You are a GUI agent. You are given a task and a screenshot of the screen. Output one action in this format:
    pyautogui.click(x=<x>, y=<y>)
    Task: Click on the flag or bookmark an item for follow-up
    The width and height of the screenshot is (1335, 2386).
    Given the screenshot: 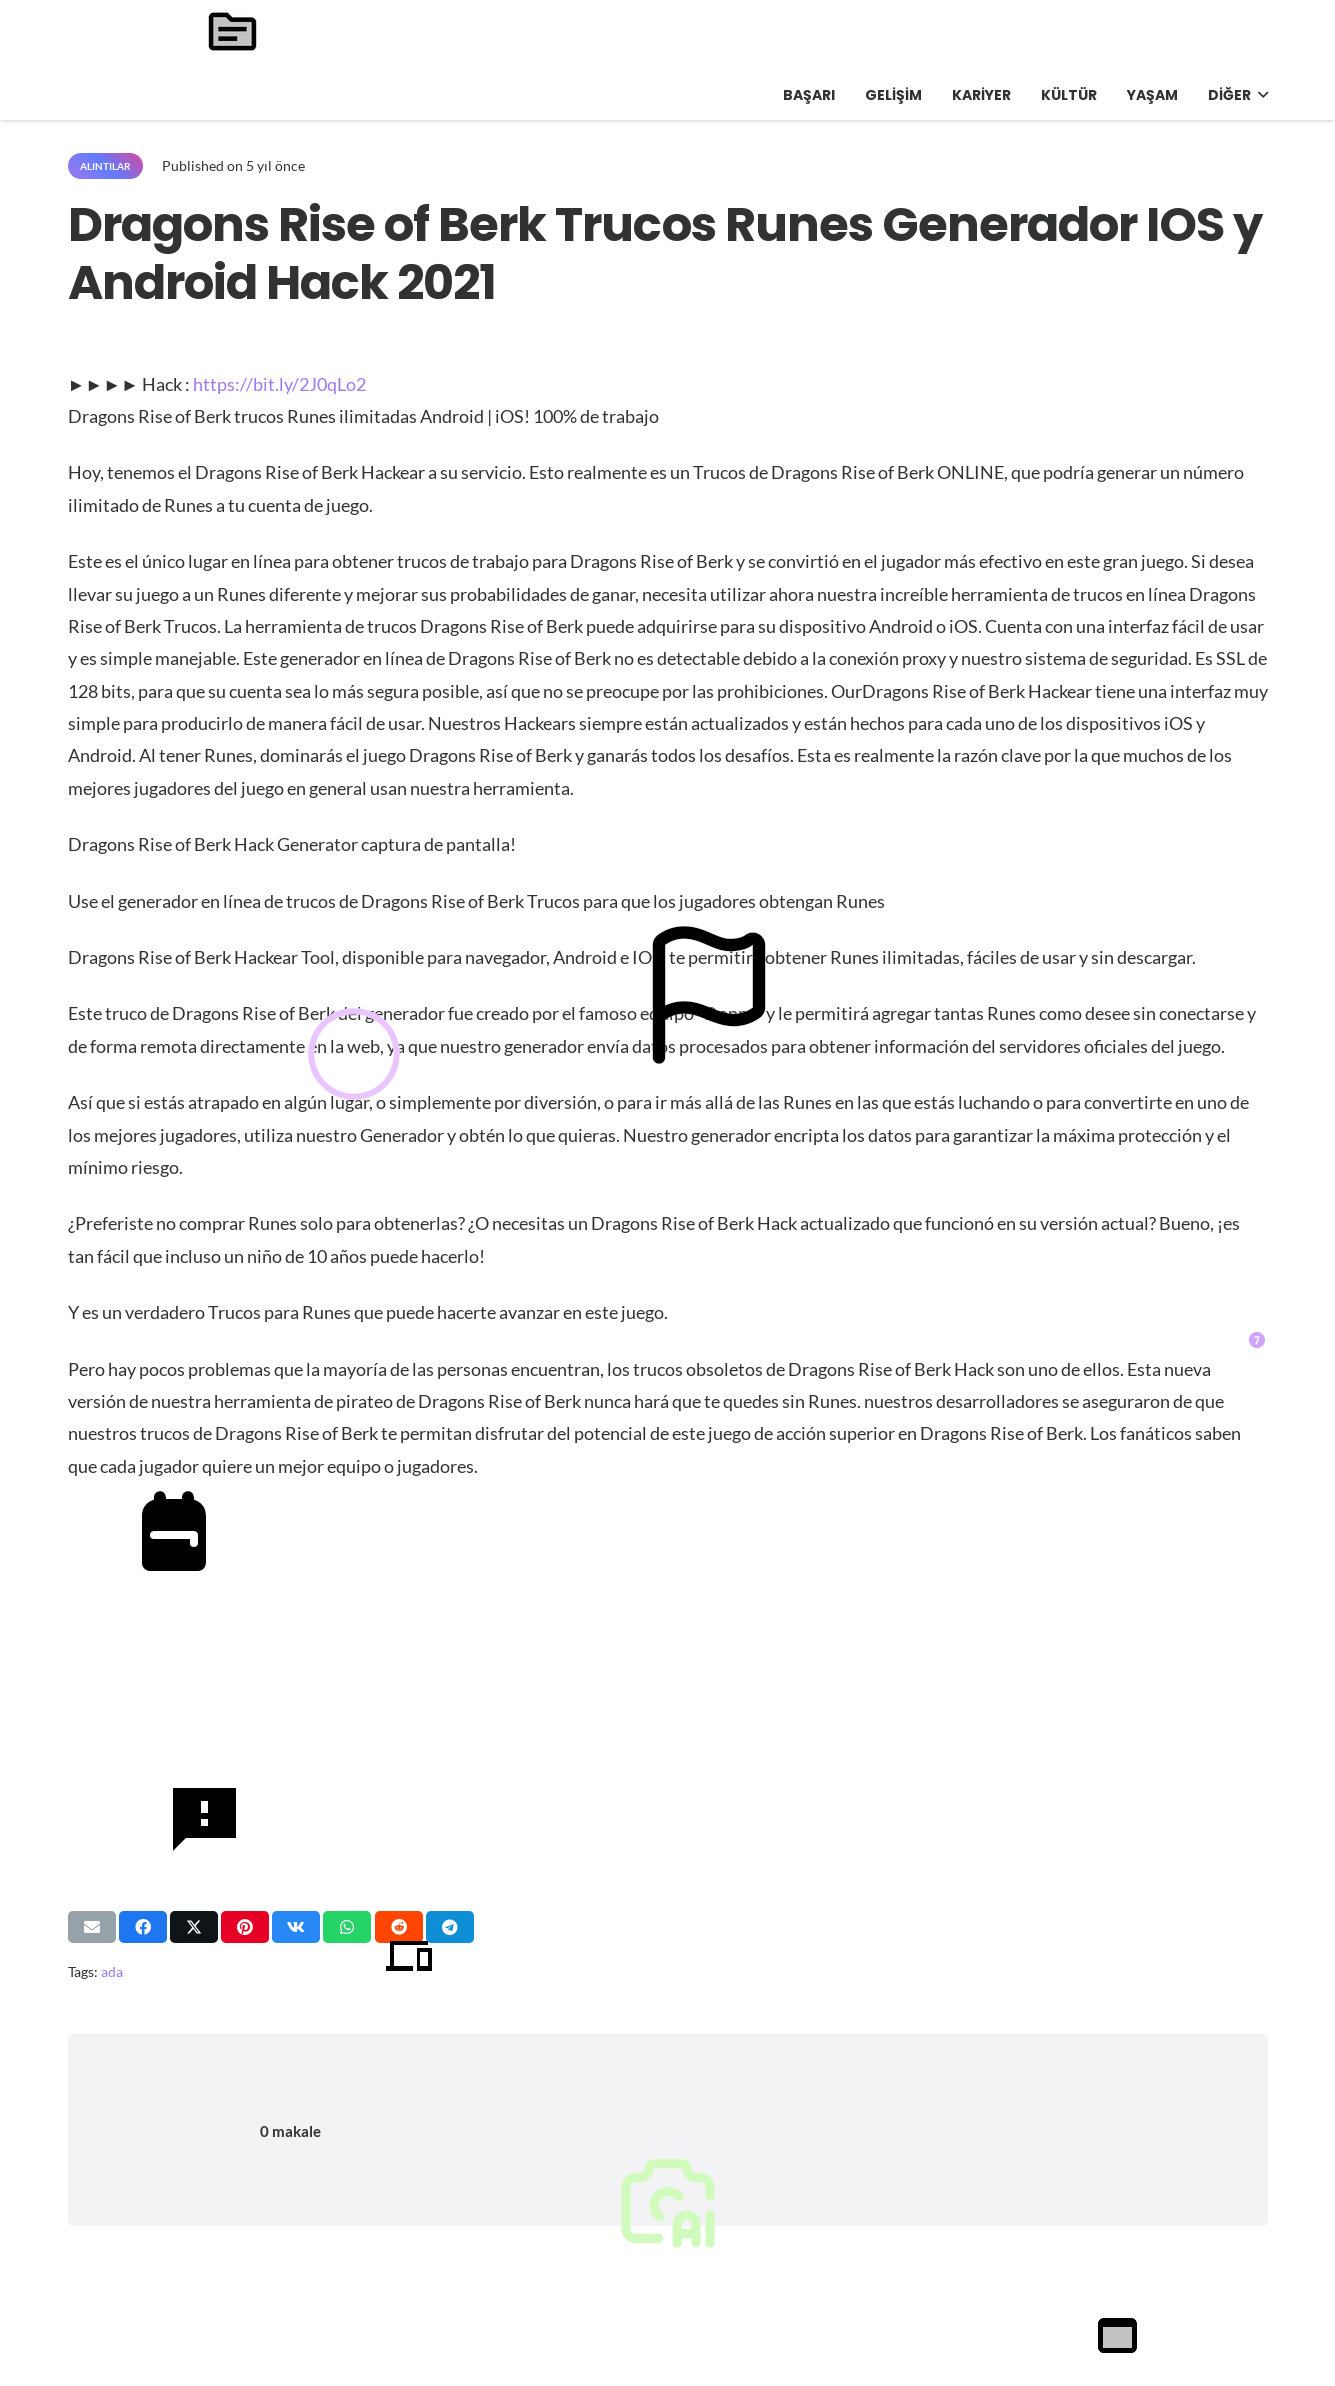 What is the action you would take?
    pyautogui.click(x=709, y=995)
    